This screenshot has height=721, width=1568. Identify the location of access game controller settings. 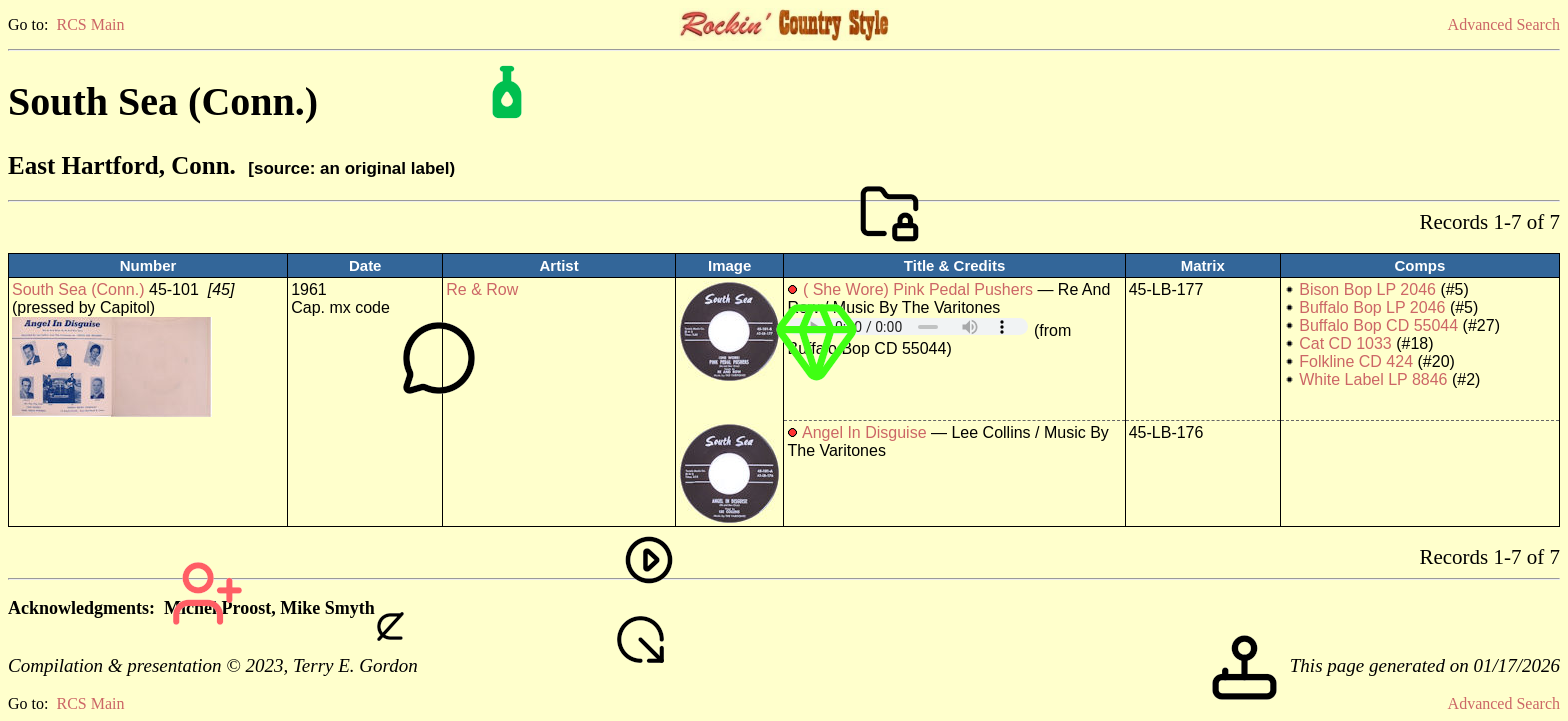
(1244, 667).